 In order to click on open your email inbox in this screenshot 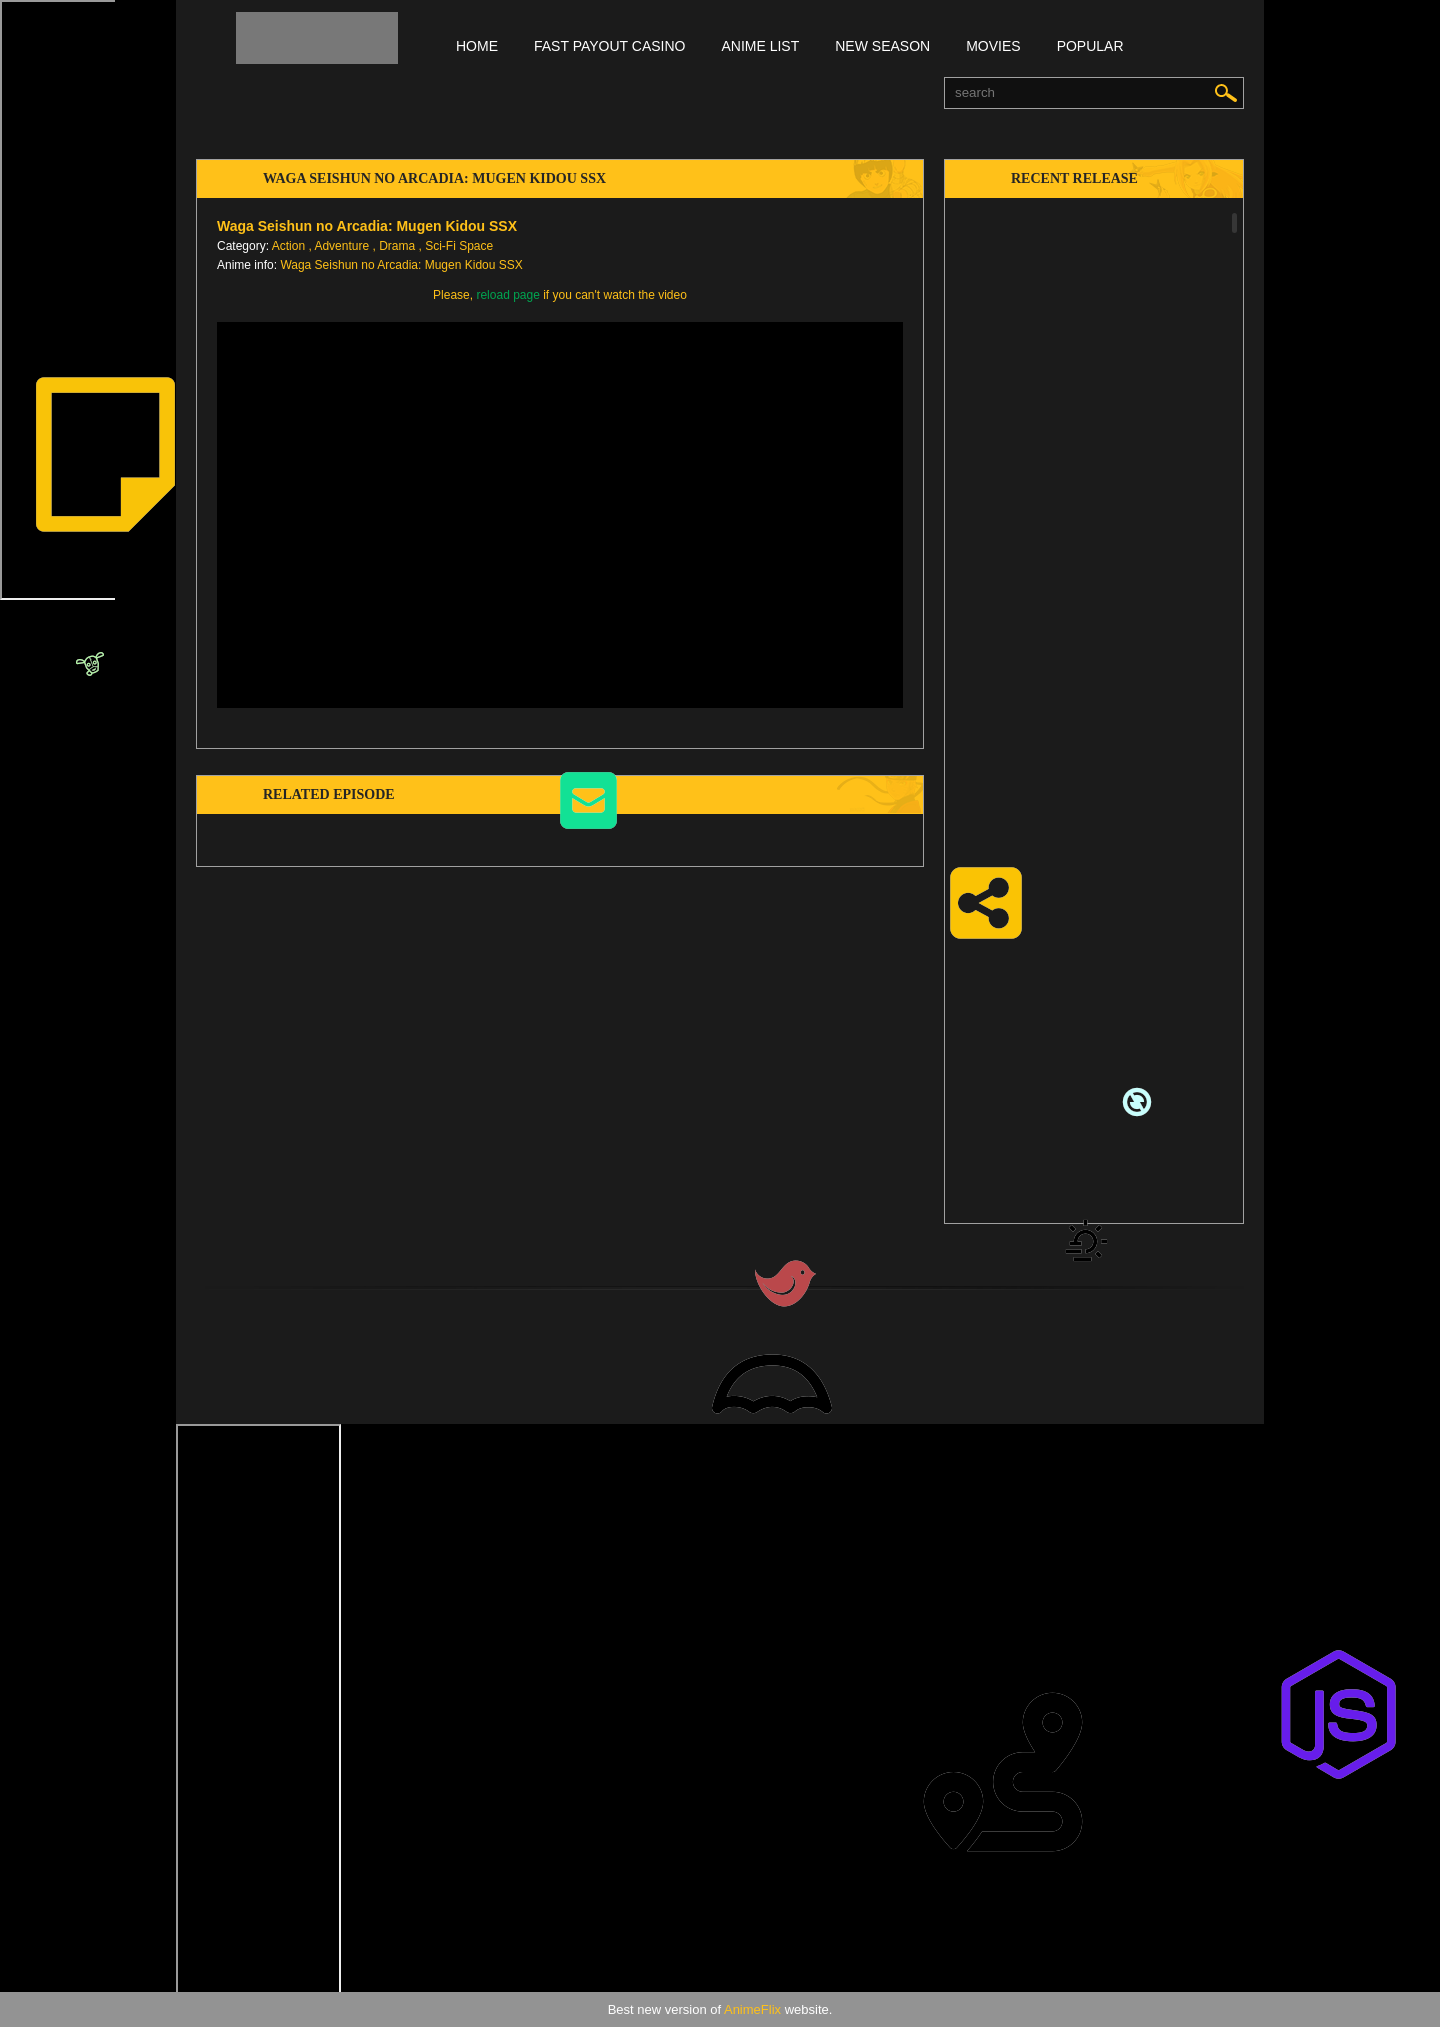, I will do `click(588, 800)`.